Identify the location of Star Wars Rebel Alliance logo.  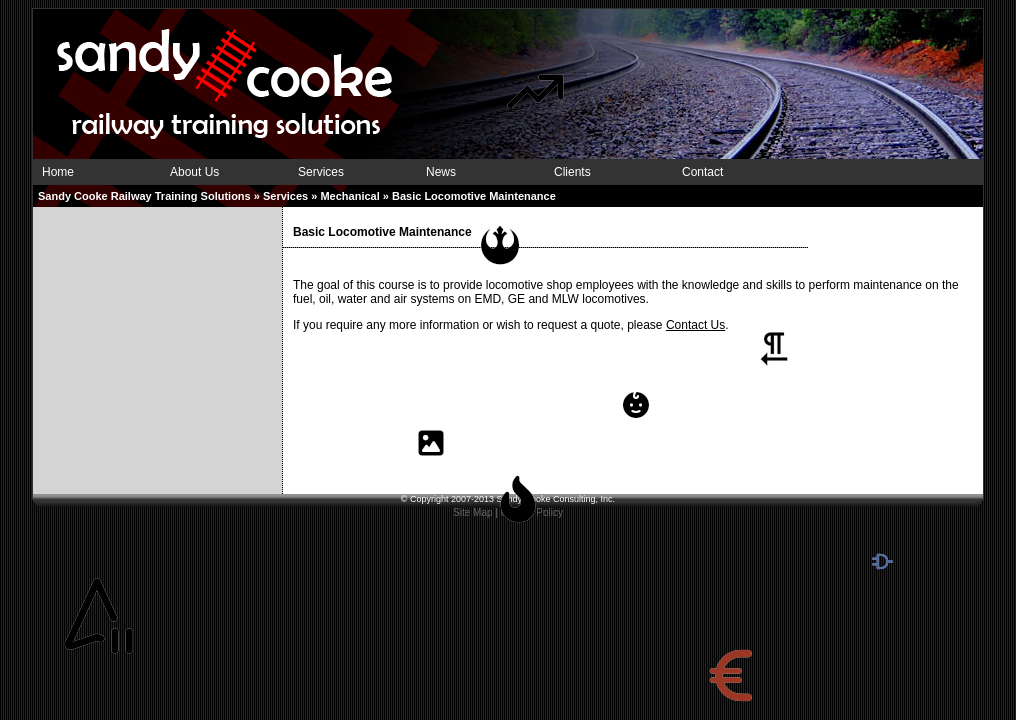
(500, 245).